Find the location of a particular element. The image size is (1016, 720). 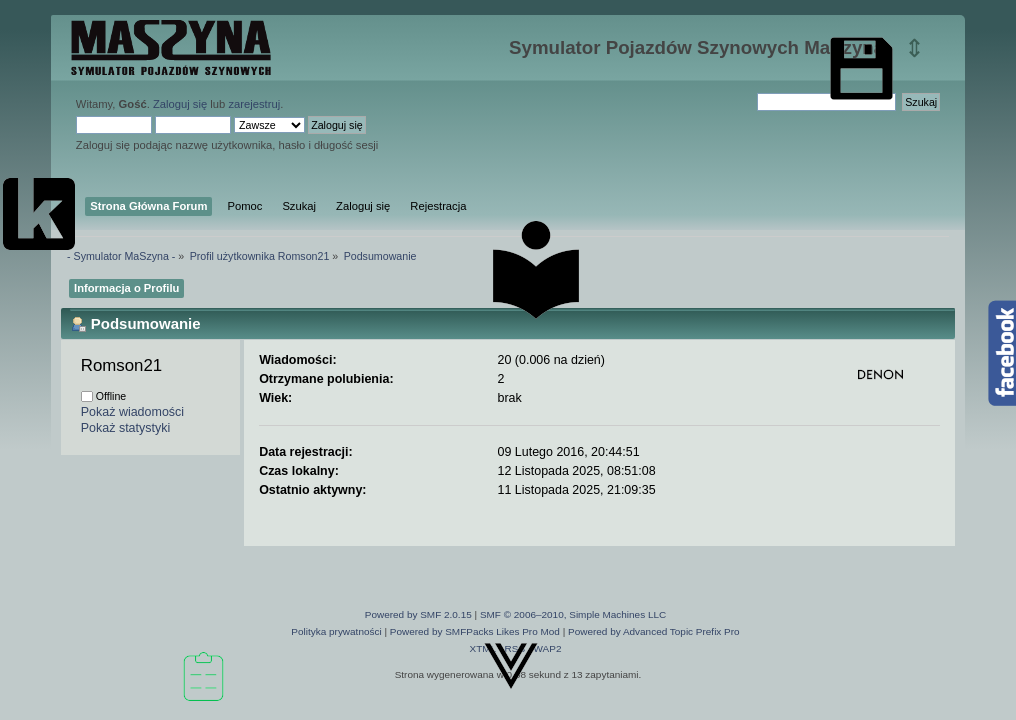

open the Infomaniak app or service is located at coordinates (39, 214).